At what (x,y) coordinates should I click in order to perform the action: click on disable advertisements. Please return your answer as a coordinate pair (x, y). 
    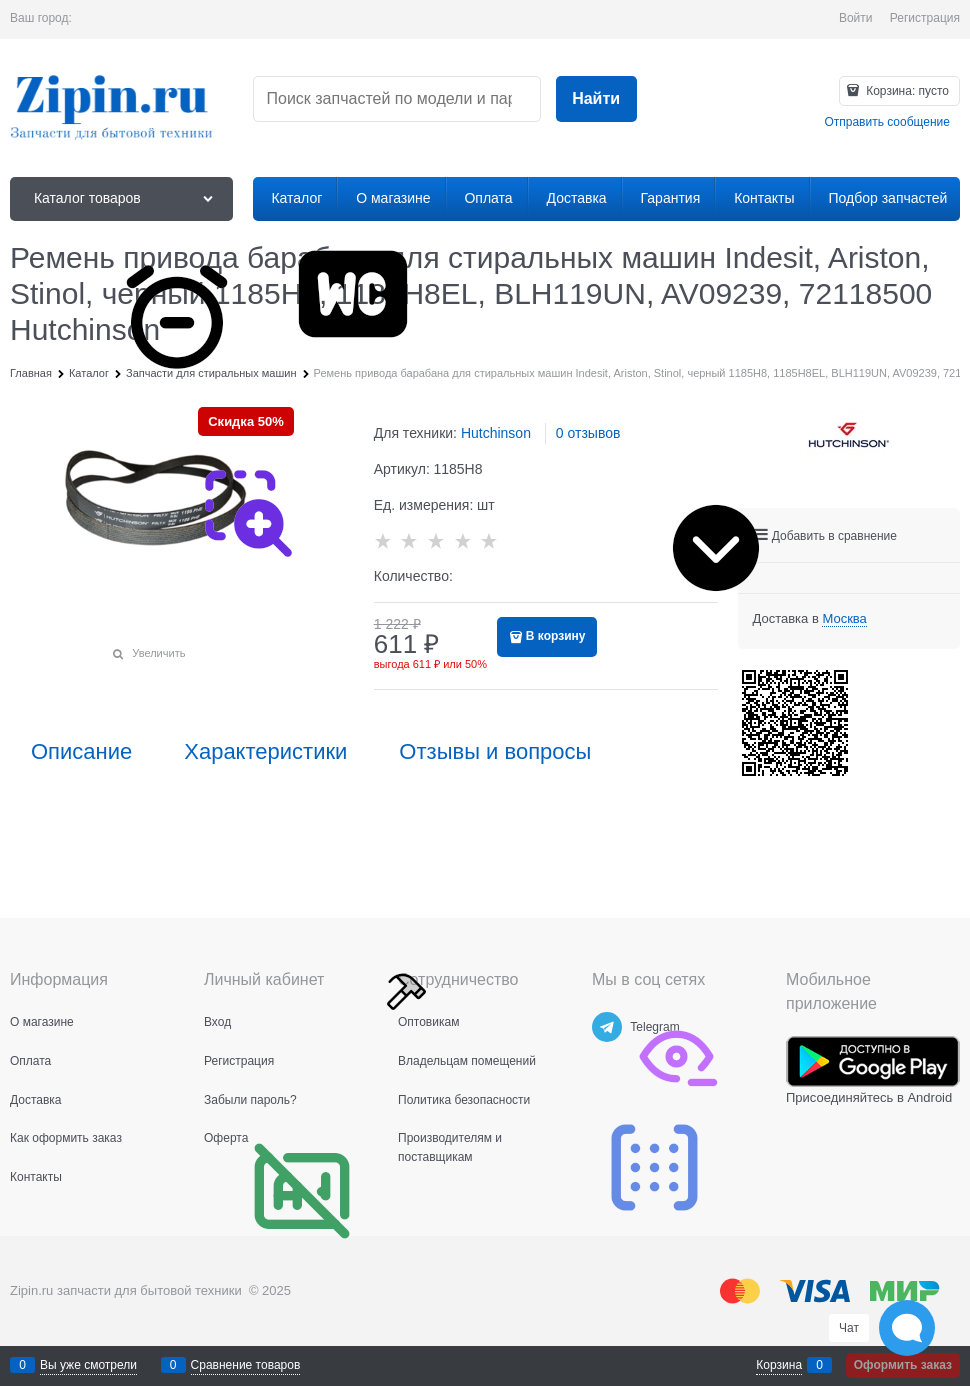
    Looking at the image, I should click on (302, 1191).